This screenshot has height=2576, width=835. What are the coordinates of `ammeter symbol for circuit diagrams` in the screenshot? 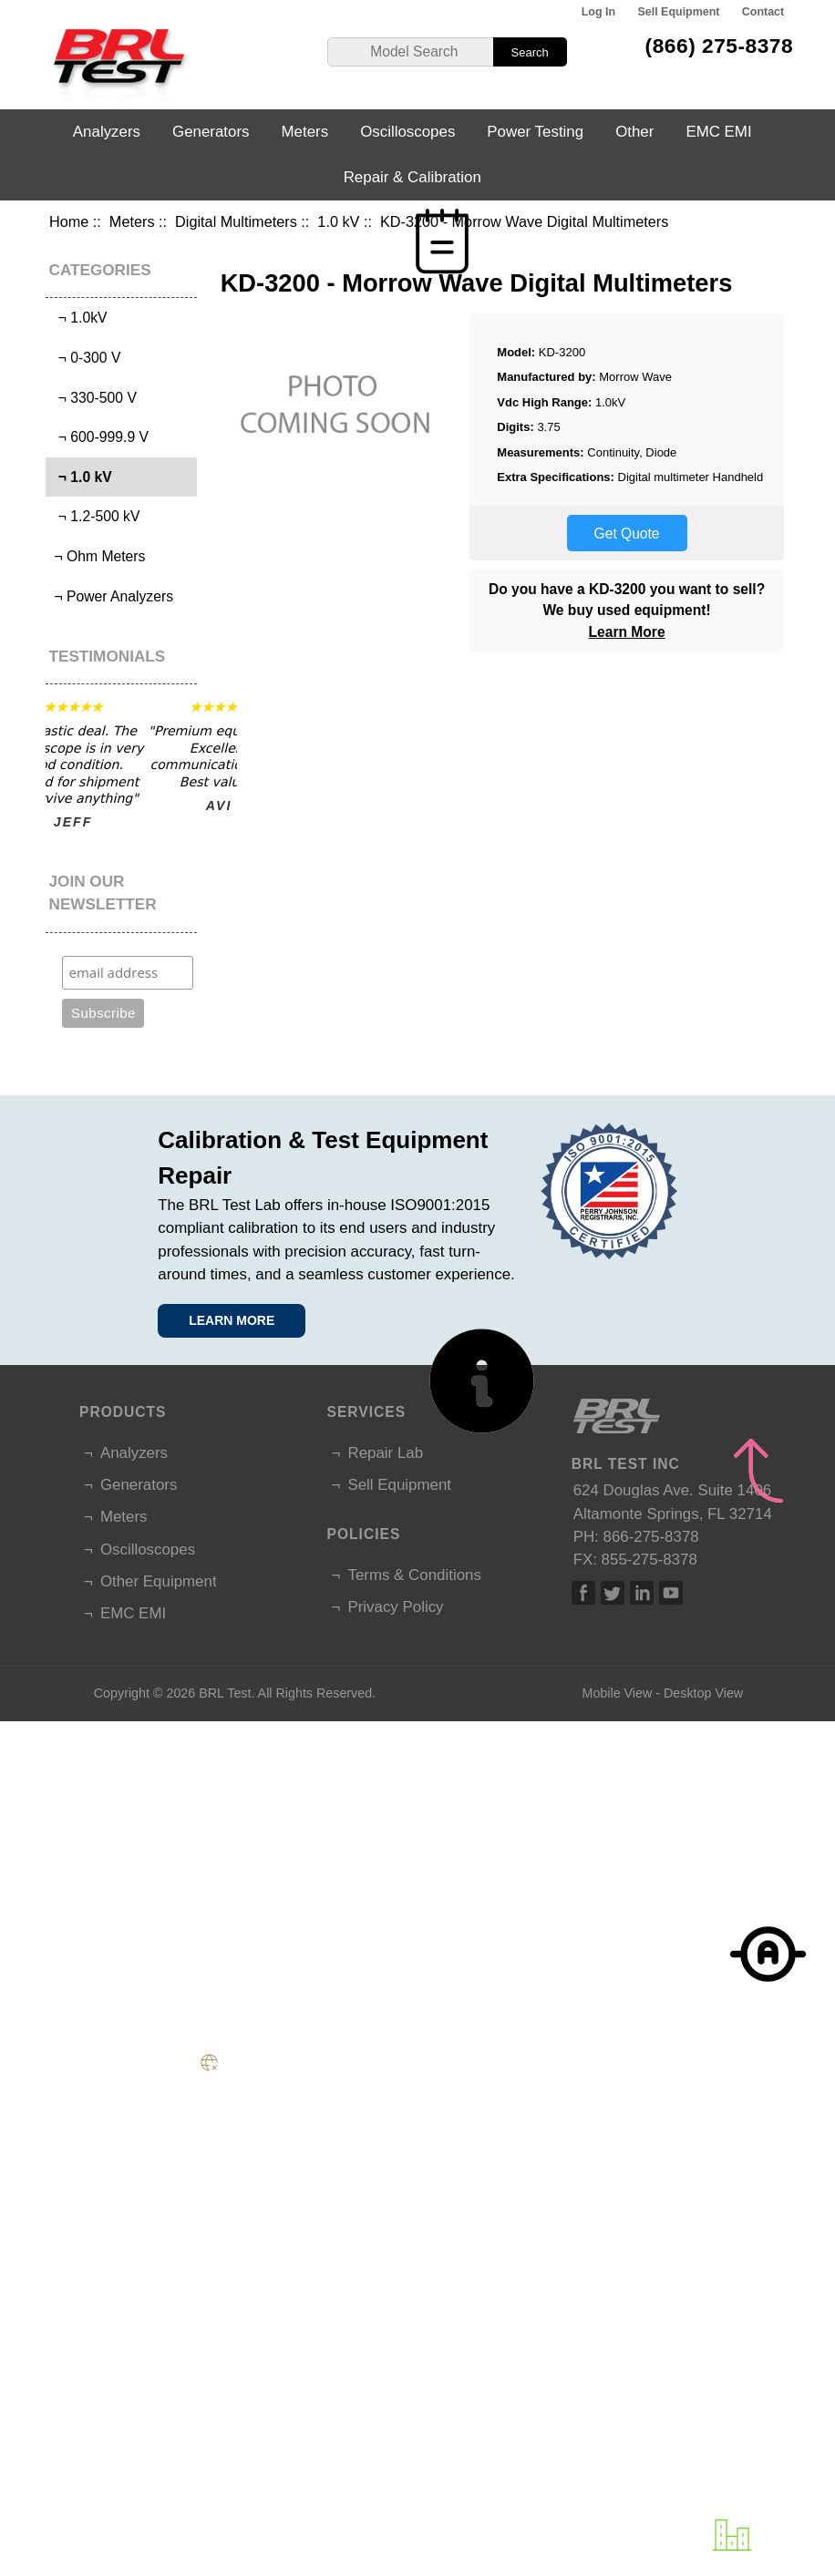 It's located at (768, 1954).